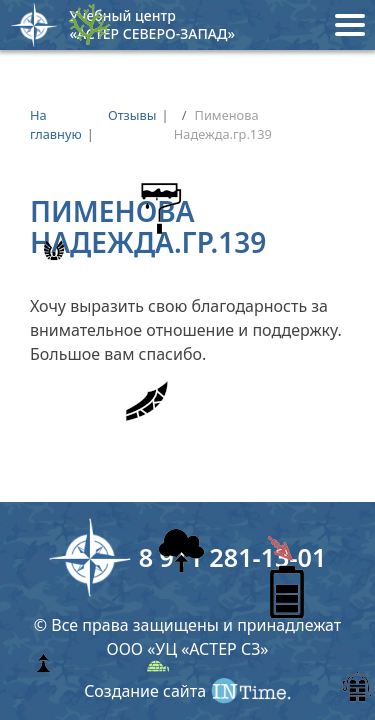 This screenshot has height=720, width=375. I want to click on indicates battery level at 75% charge, so click(287, 592).